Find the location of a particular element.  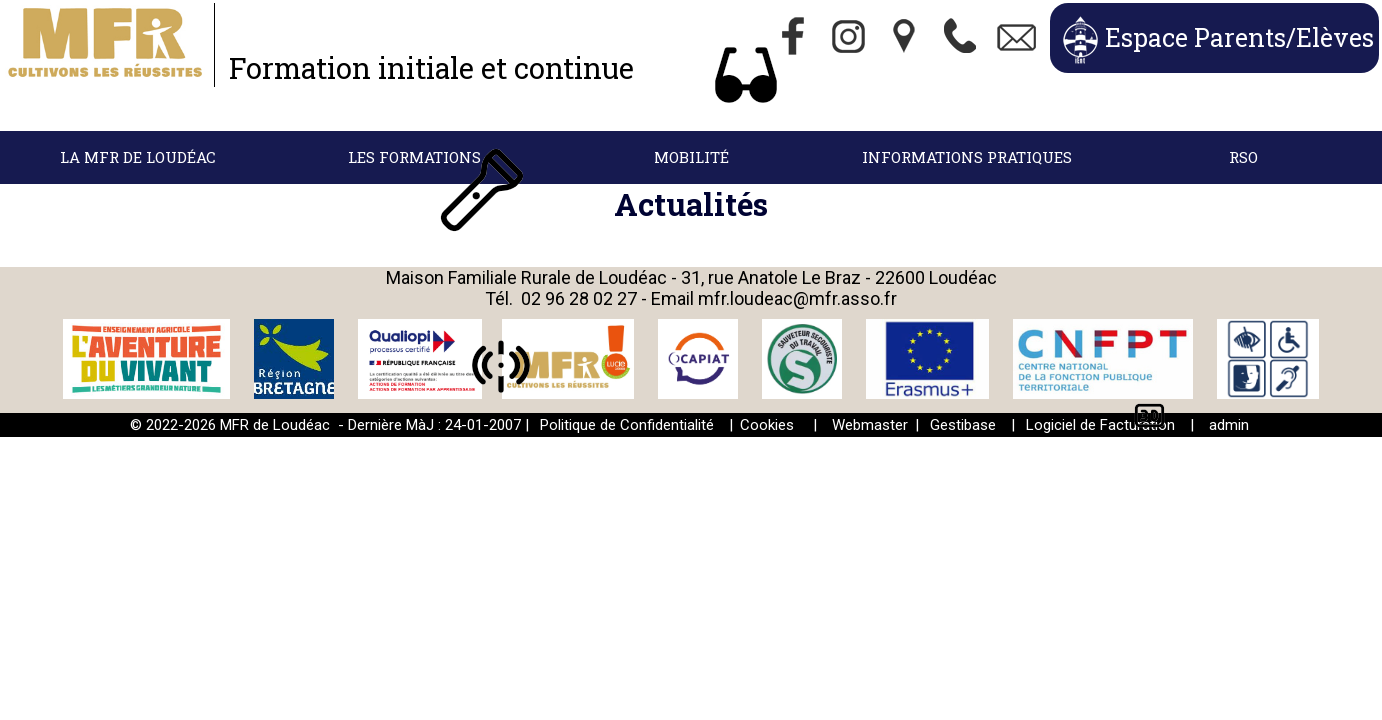

toggle flashlight on/off is located at coordinates (482, 190).